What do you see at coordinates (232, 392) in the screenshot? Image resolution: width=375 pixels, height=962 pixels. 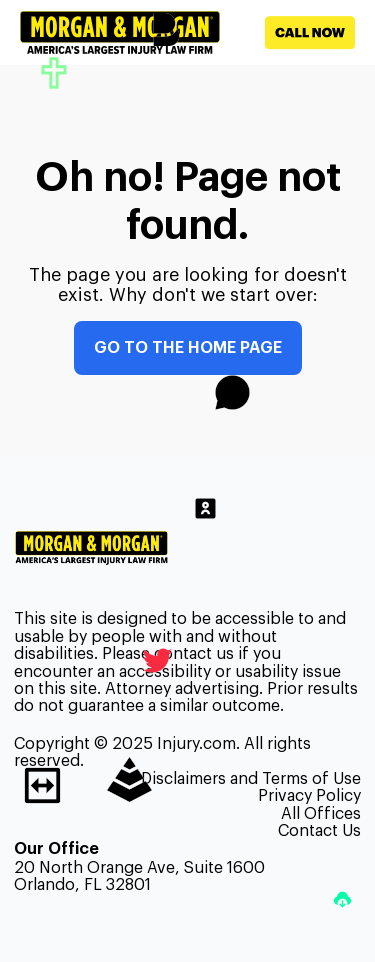 I see `open chat or messaging` at bounding box center [232, 392].